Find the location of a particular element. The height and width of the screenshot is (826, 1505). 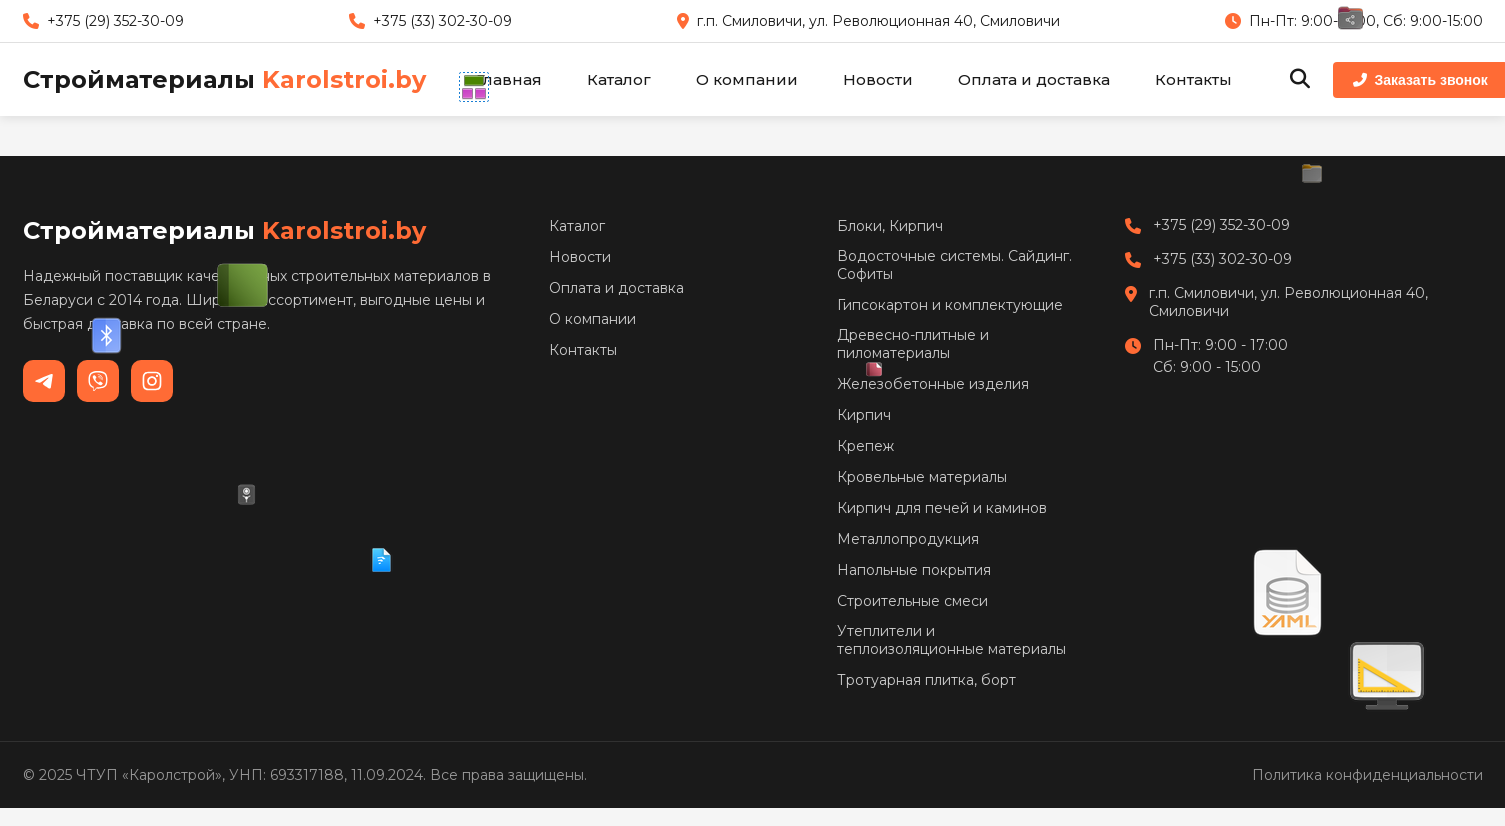

access display settings is located at coordinates (1387, 675).